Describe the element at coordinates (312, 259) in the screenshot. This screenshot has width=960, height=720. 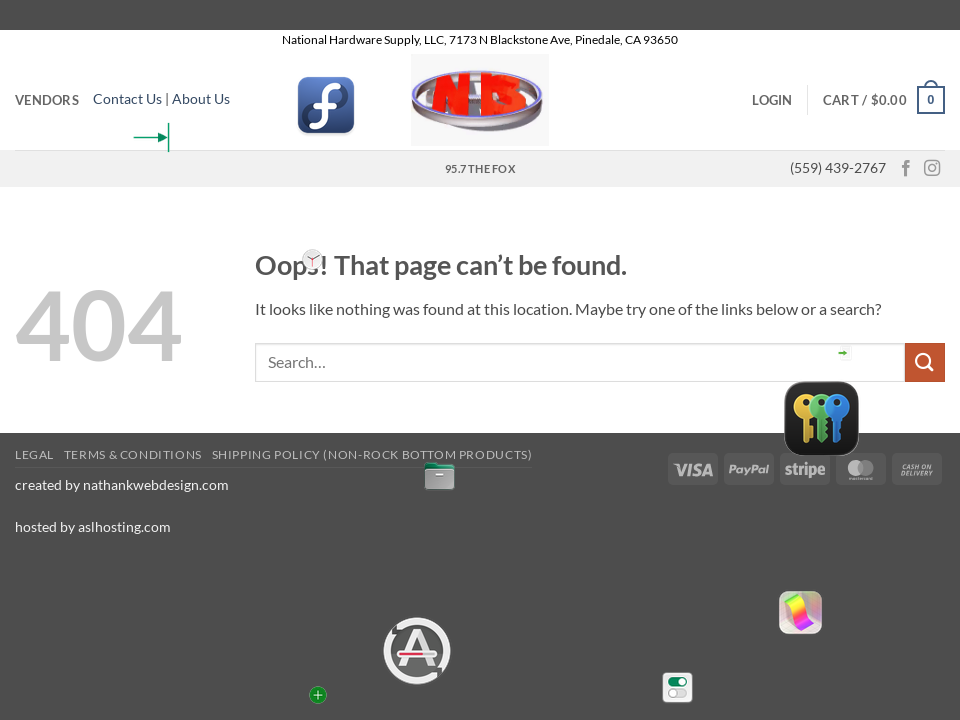
I see `access recently opened files and folders` at that location.